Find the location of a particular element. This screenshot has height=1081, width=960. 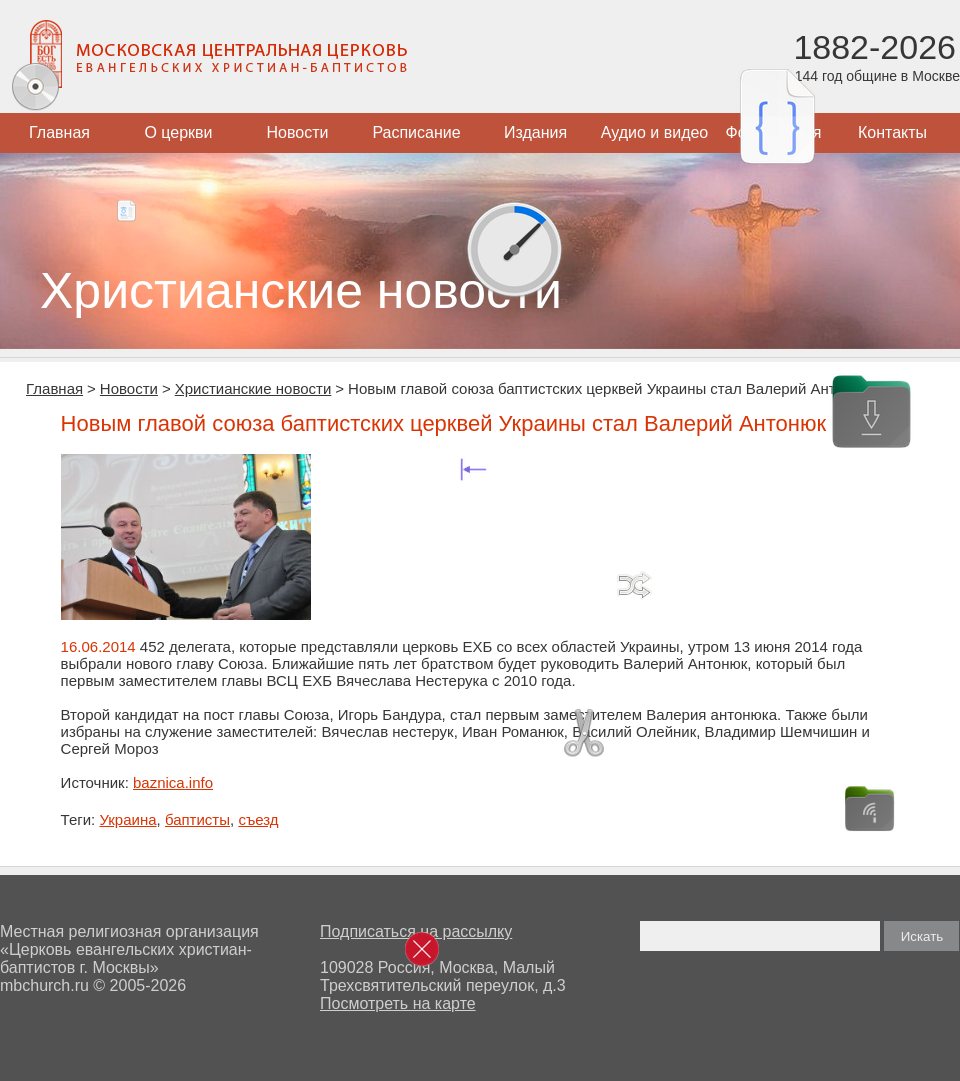

indicates a CD-R or writable disc drive is located at coordinates (35, 86).